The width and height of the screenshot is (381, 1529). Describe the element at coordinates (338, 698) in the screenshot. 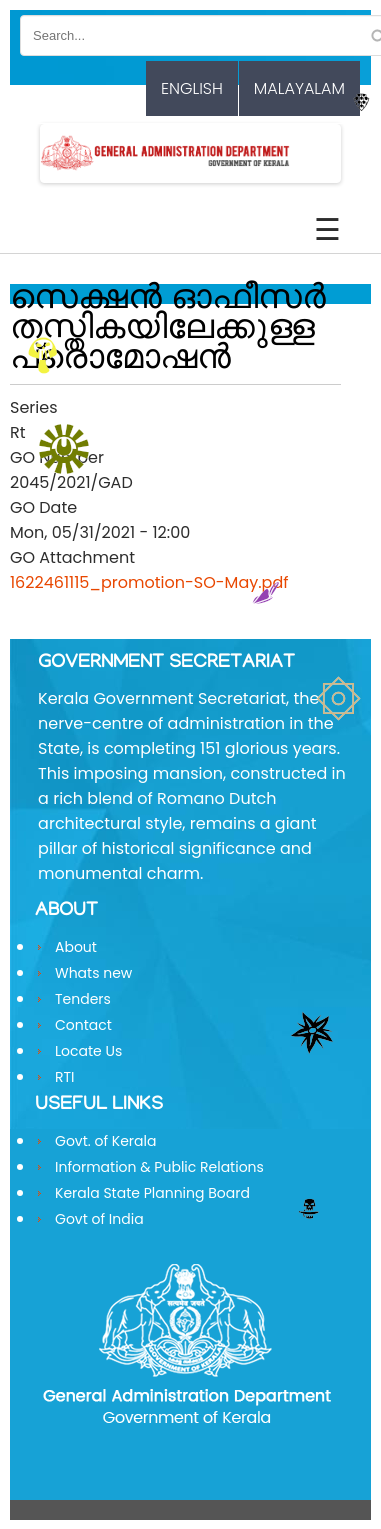

I see `indicates islamic content or quranic section marker` at that location.